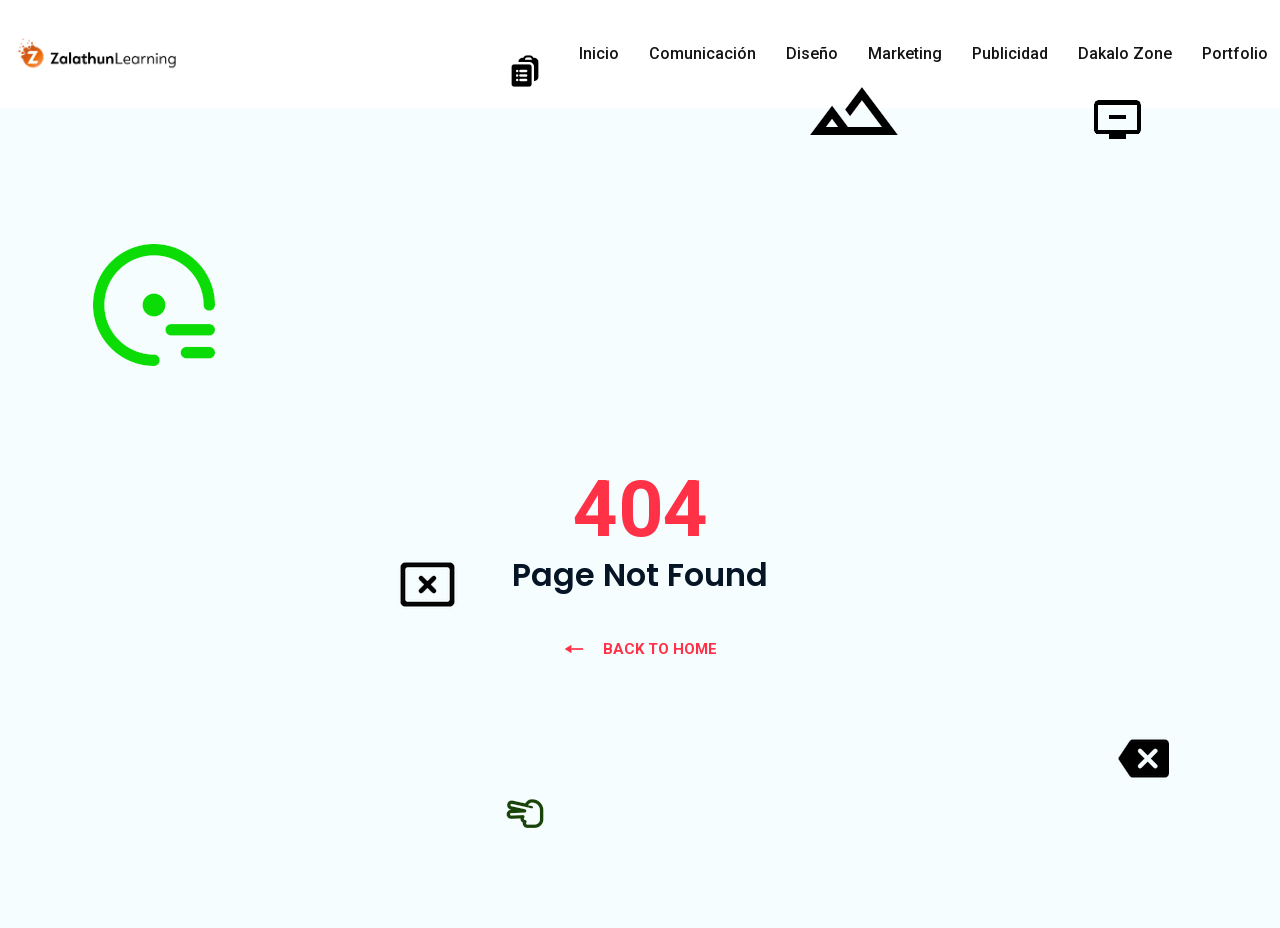  I want to click on remove video from playback queue, so click(1117, 119).